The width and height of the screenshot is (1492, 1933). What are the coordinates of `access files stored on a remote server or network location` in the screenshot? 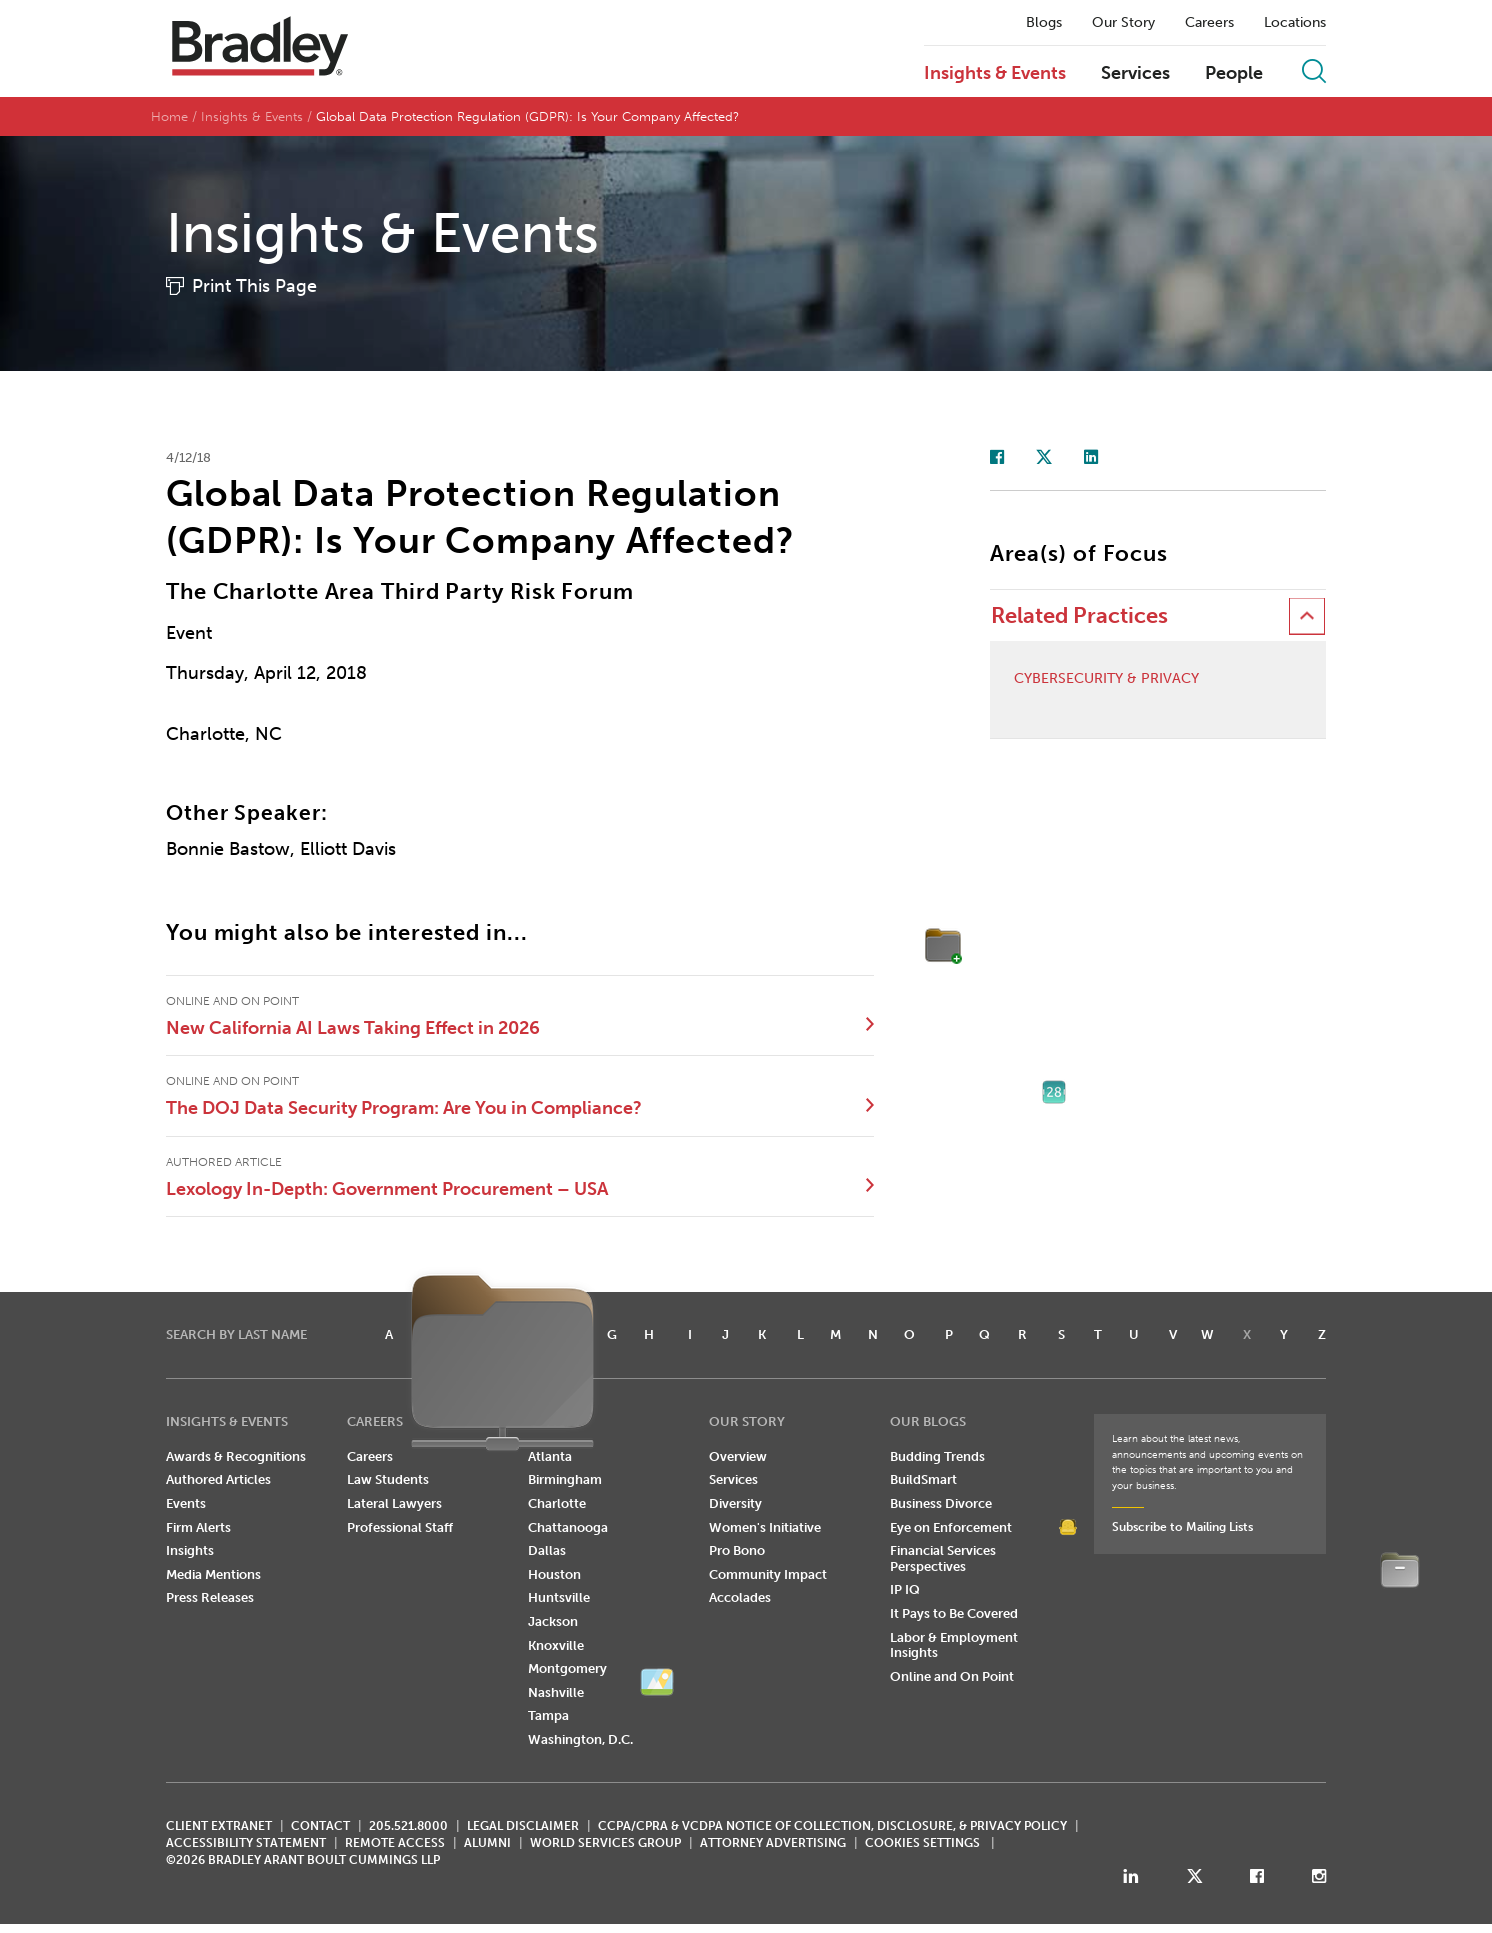 It's located at (502, 1359).